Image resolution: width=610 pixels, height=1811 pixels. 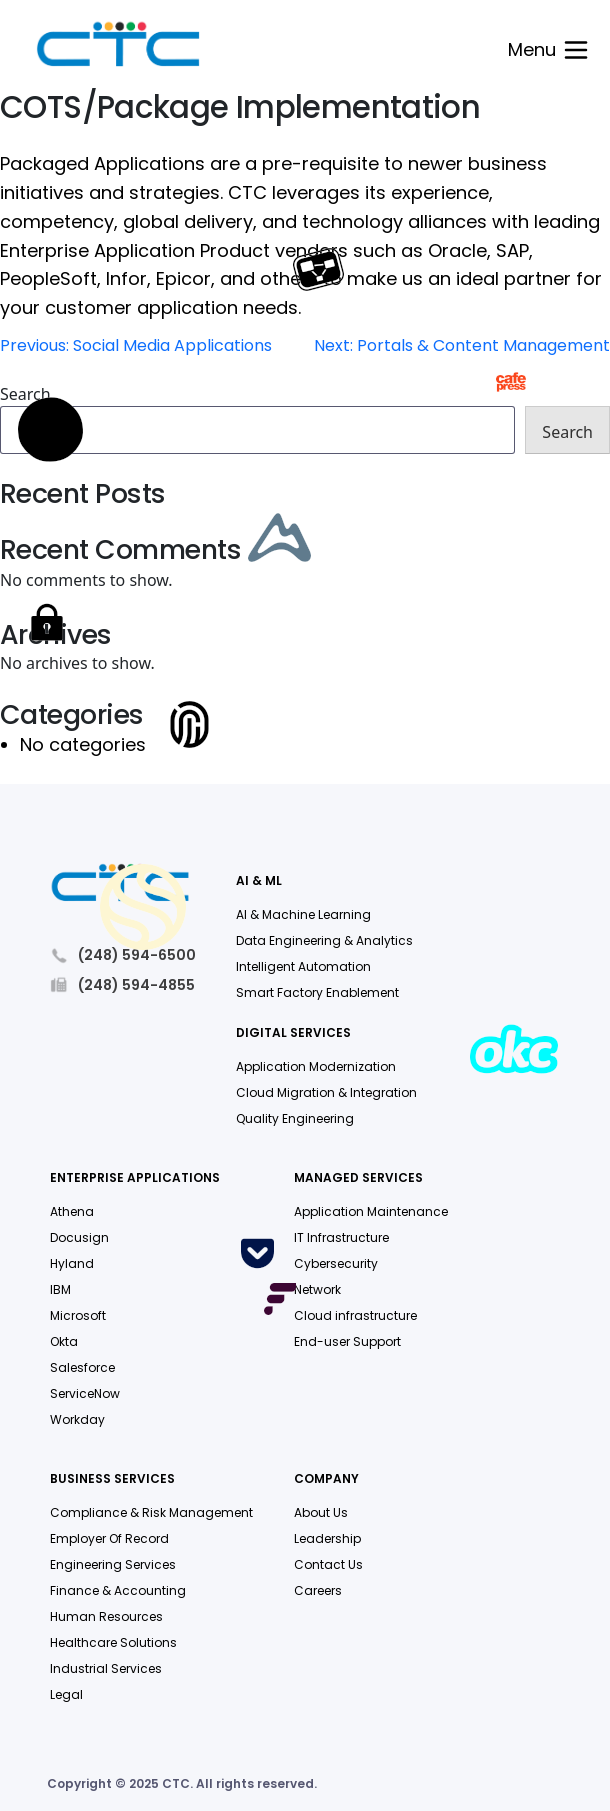 What do you see at coordinates (50, 429) in the screenshot?
I see `open the Headspace meditation app` at bounding box center [50, 429].